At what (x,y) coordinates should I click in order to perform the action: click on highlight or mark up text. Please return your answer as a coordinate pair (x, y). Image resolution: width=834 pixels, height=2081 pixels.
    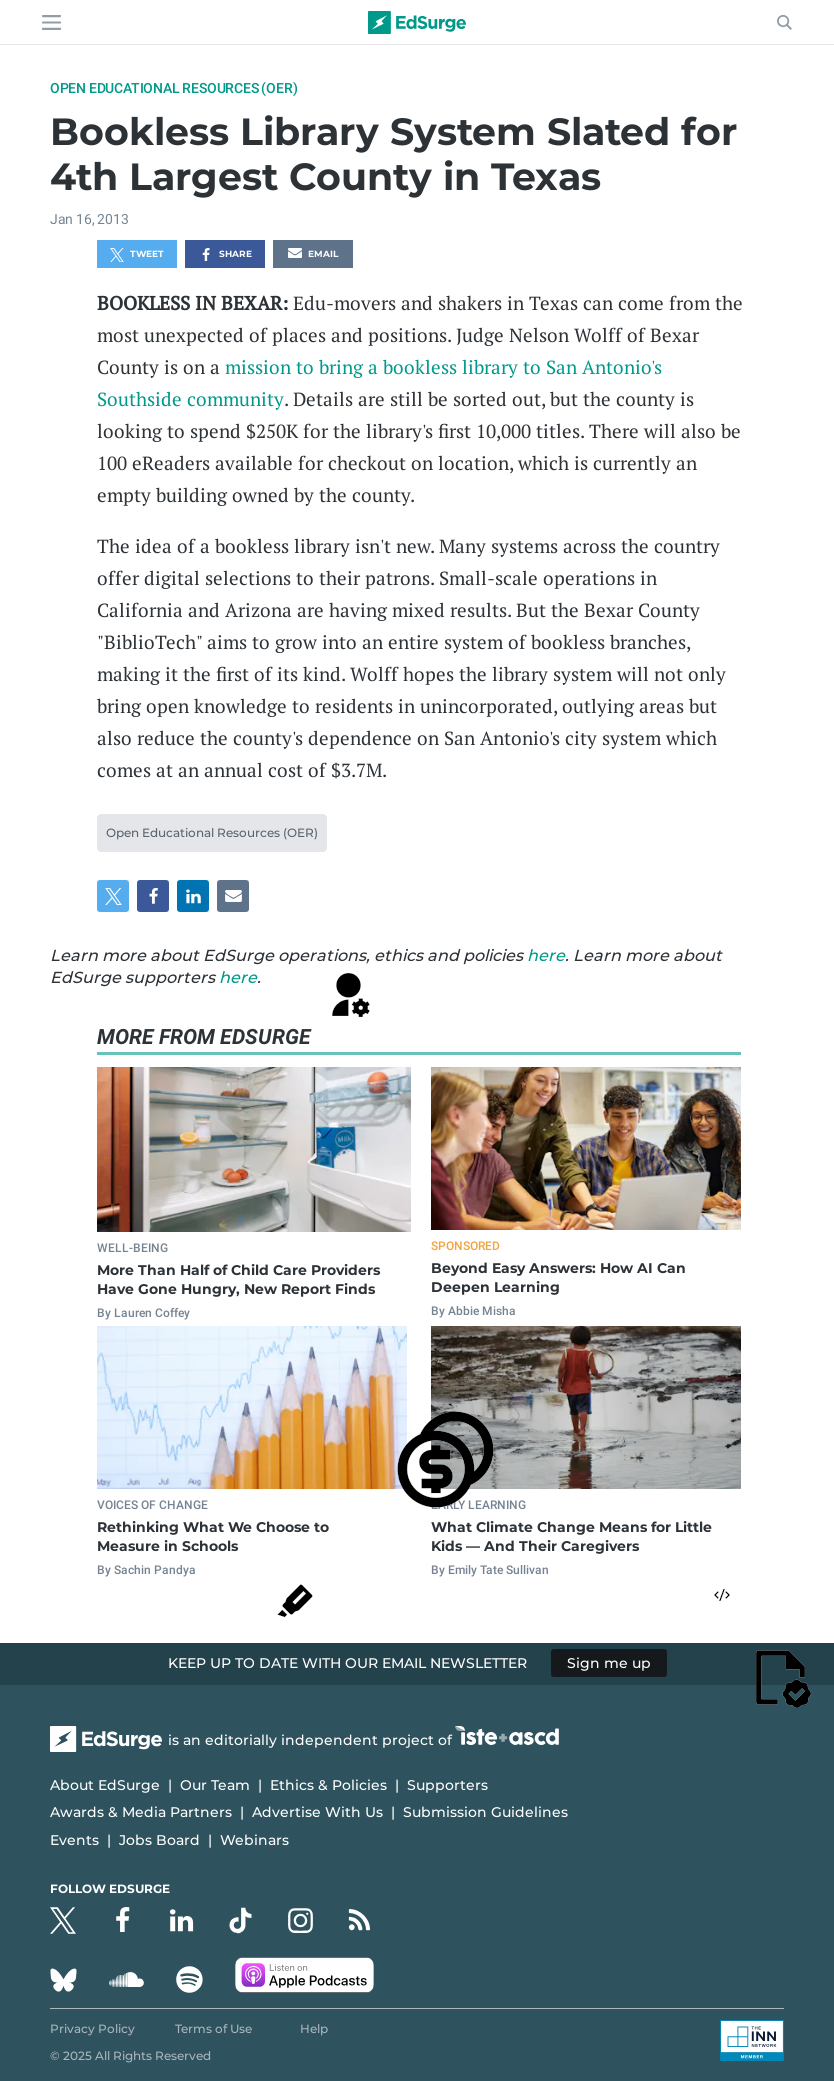
    Looking at the image, I should click on (295, 1601).